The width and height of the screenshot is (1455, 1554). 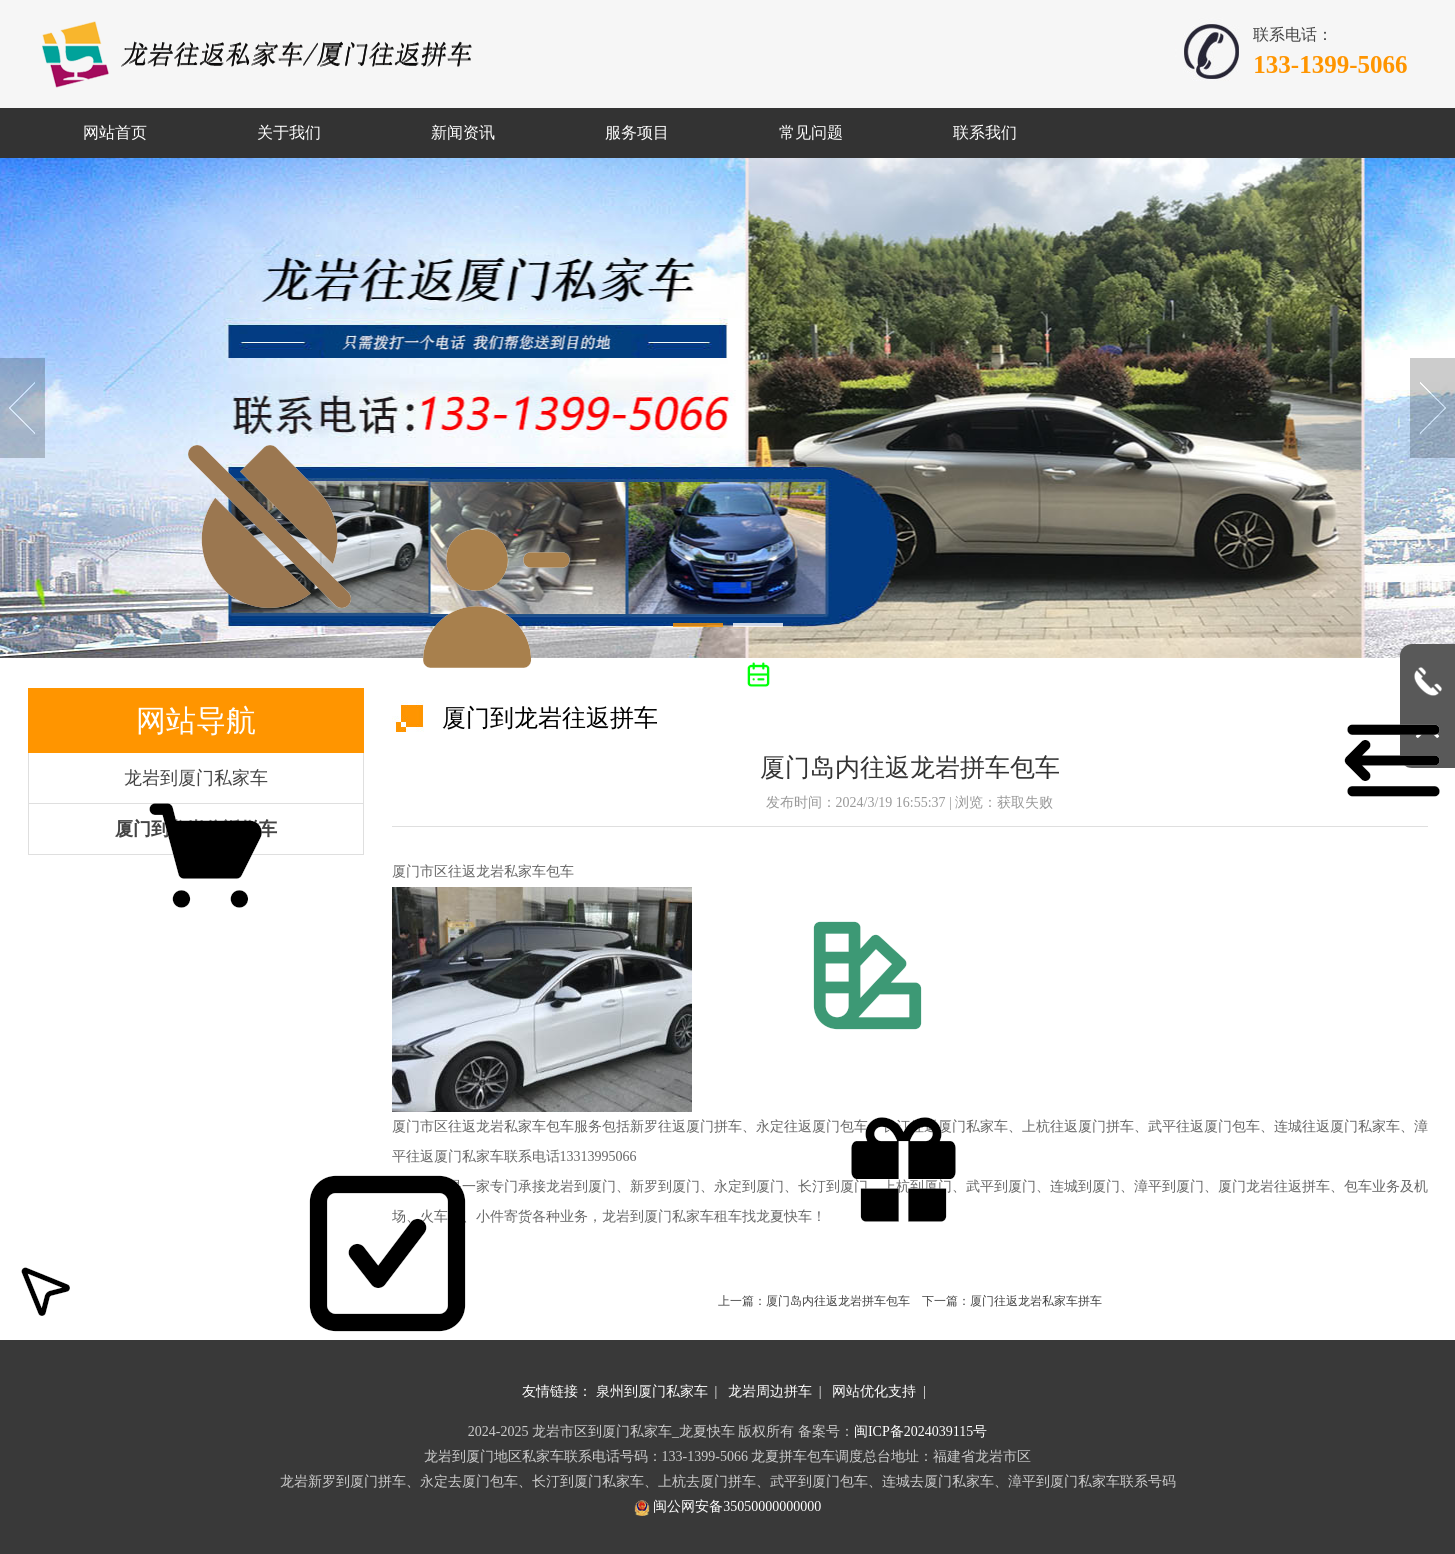 What do you see at coordinates (867, 975) in the screenshot?
I see `access color palette or theme settings` at bounding box center [867, 975].